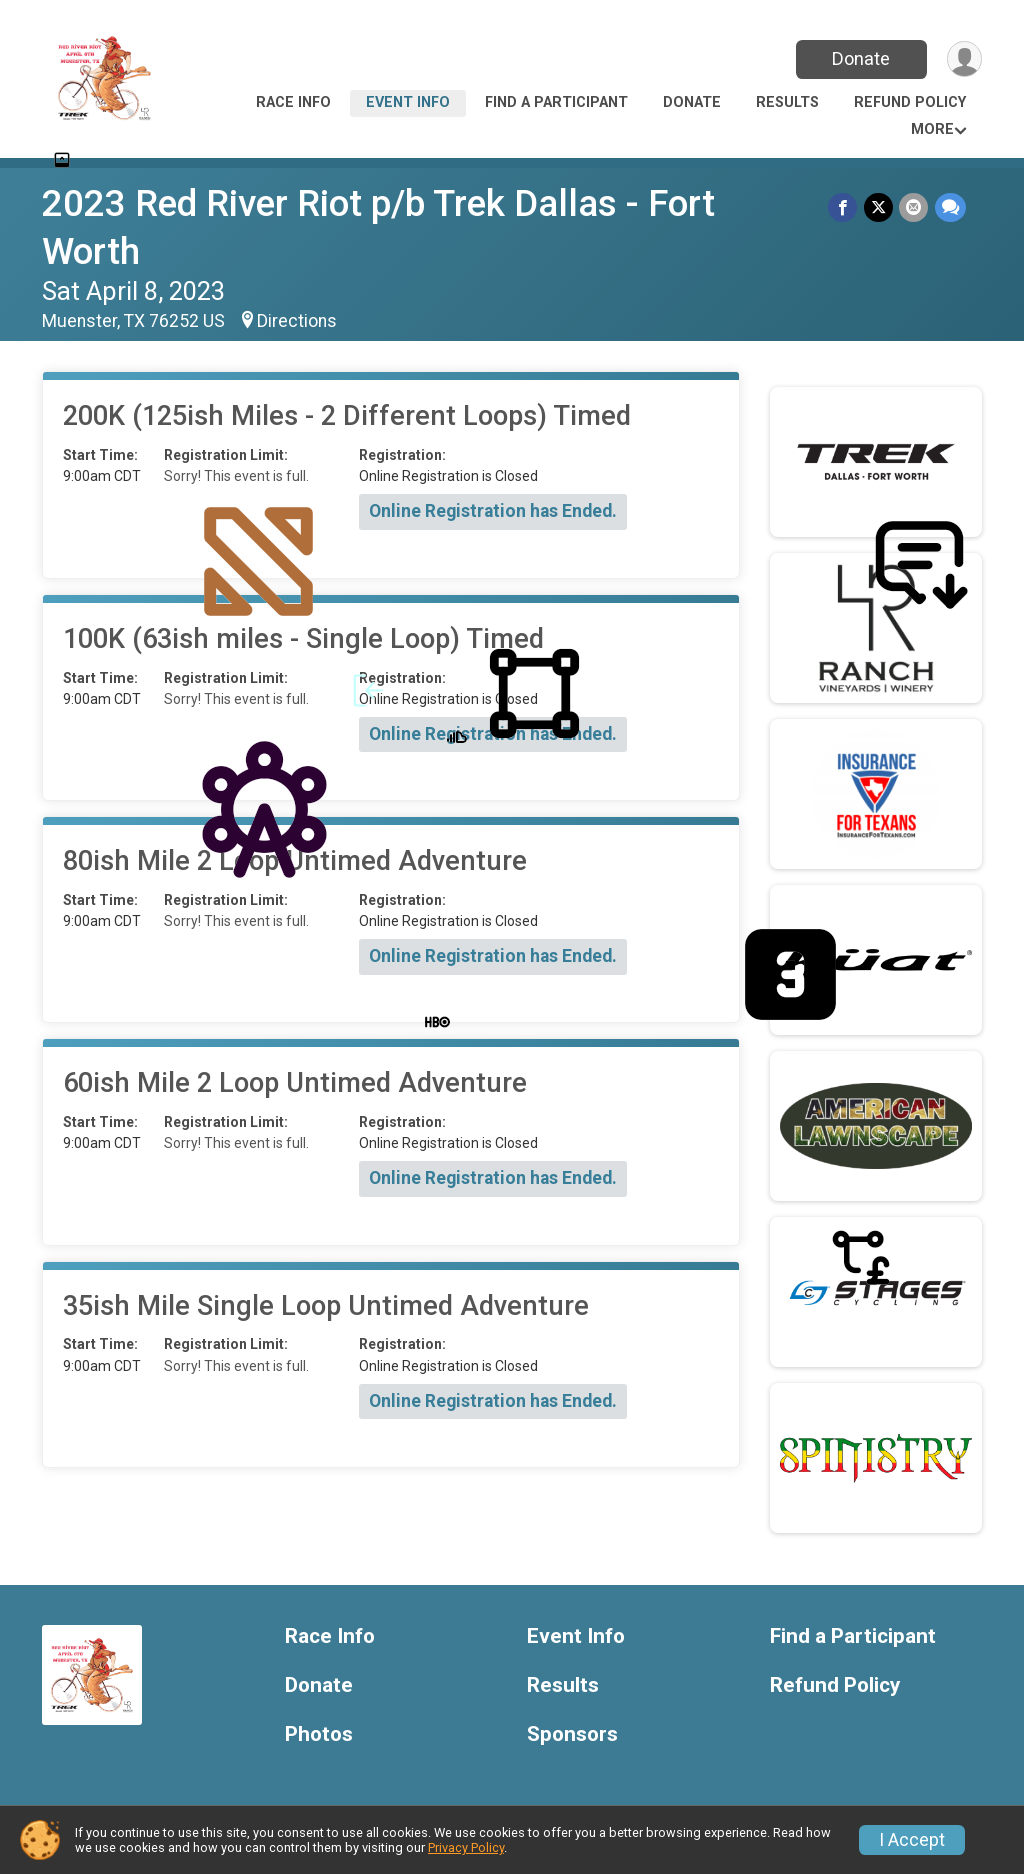 This screenshot has height=1874, width=1024. Describe the element at coordinates (264, 809) in the screenshot. I see `view carousel or ferris wheel attraction` at that location.